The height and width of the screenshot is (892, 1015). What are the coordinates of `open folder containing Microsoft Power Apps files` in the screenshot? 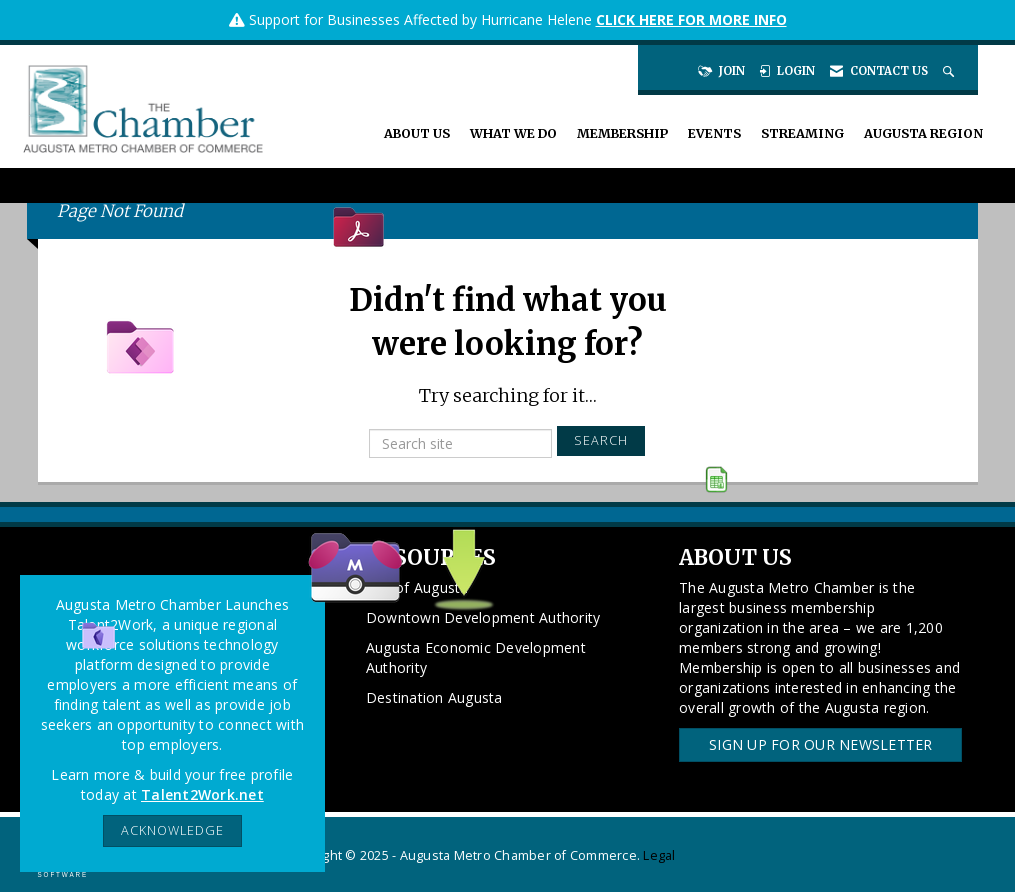 It's located at (140, 349).